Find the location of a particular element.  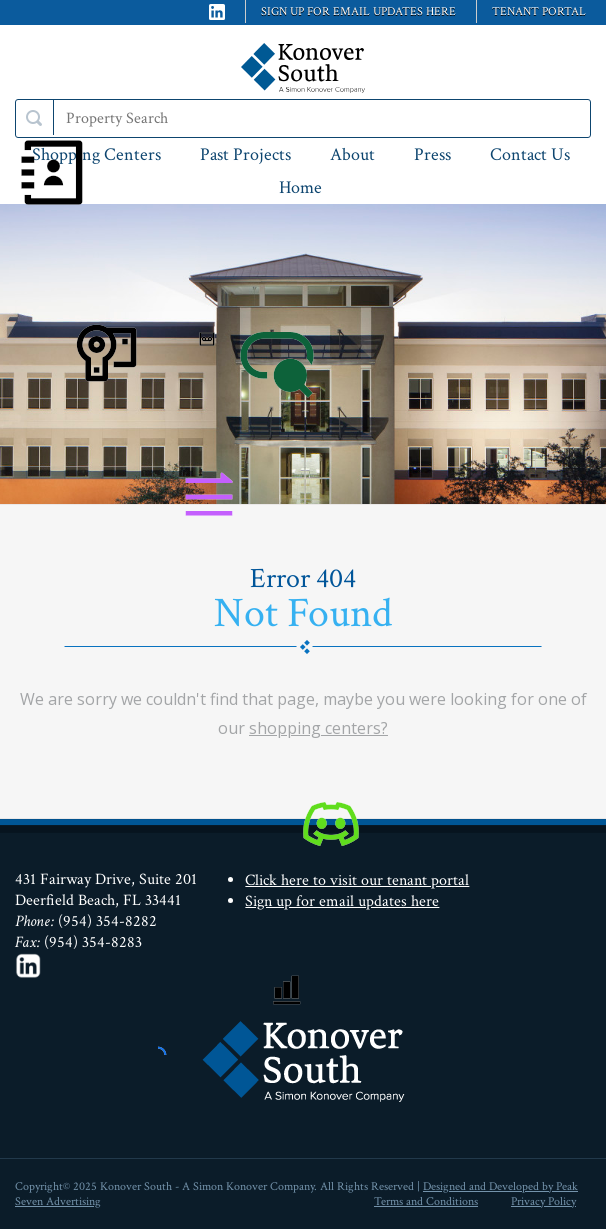

play items in sequential order is located at coordinates (209, 497).